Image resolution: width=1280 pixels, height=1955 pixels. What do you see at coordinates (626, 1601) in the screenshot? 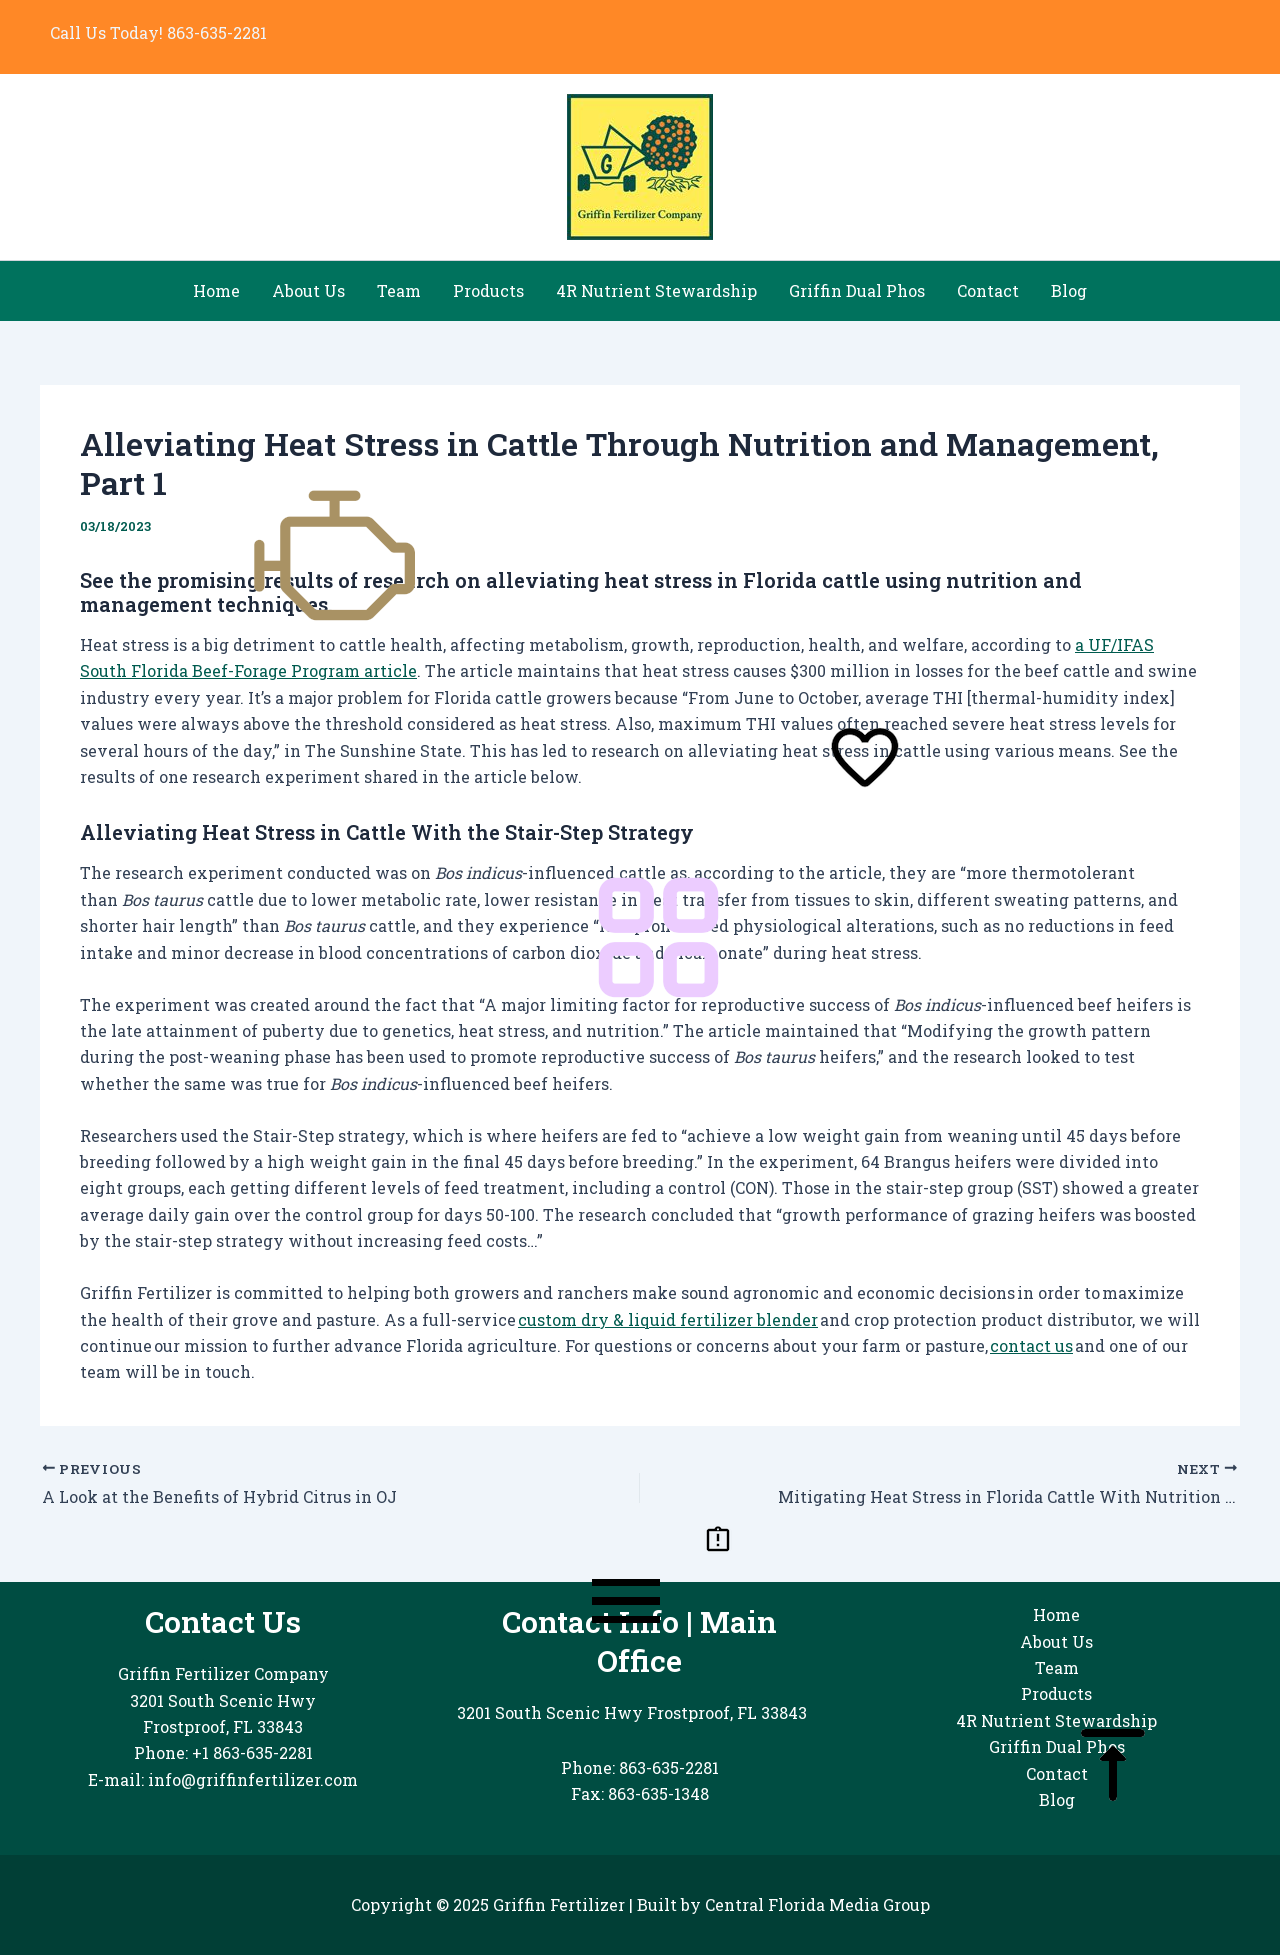
I see `open navigation menu` at bounding box center [626, 1601].